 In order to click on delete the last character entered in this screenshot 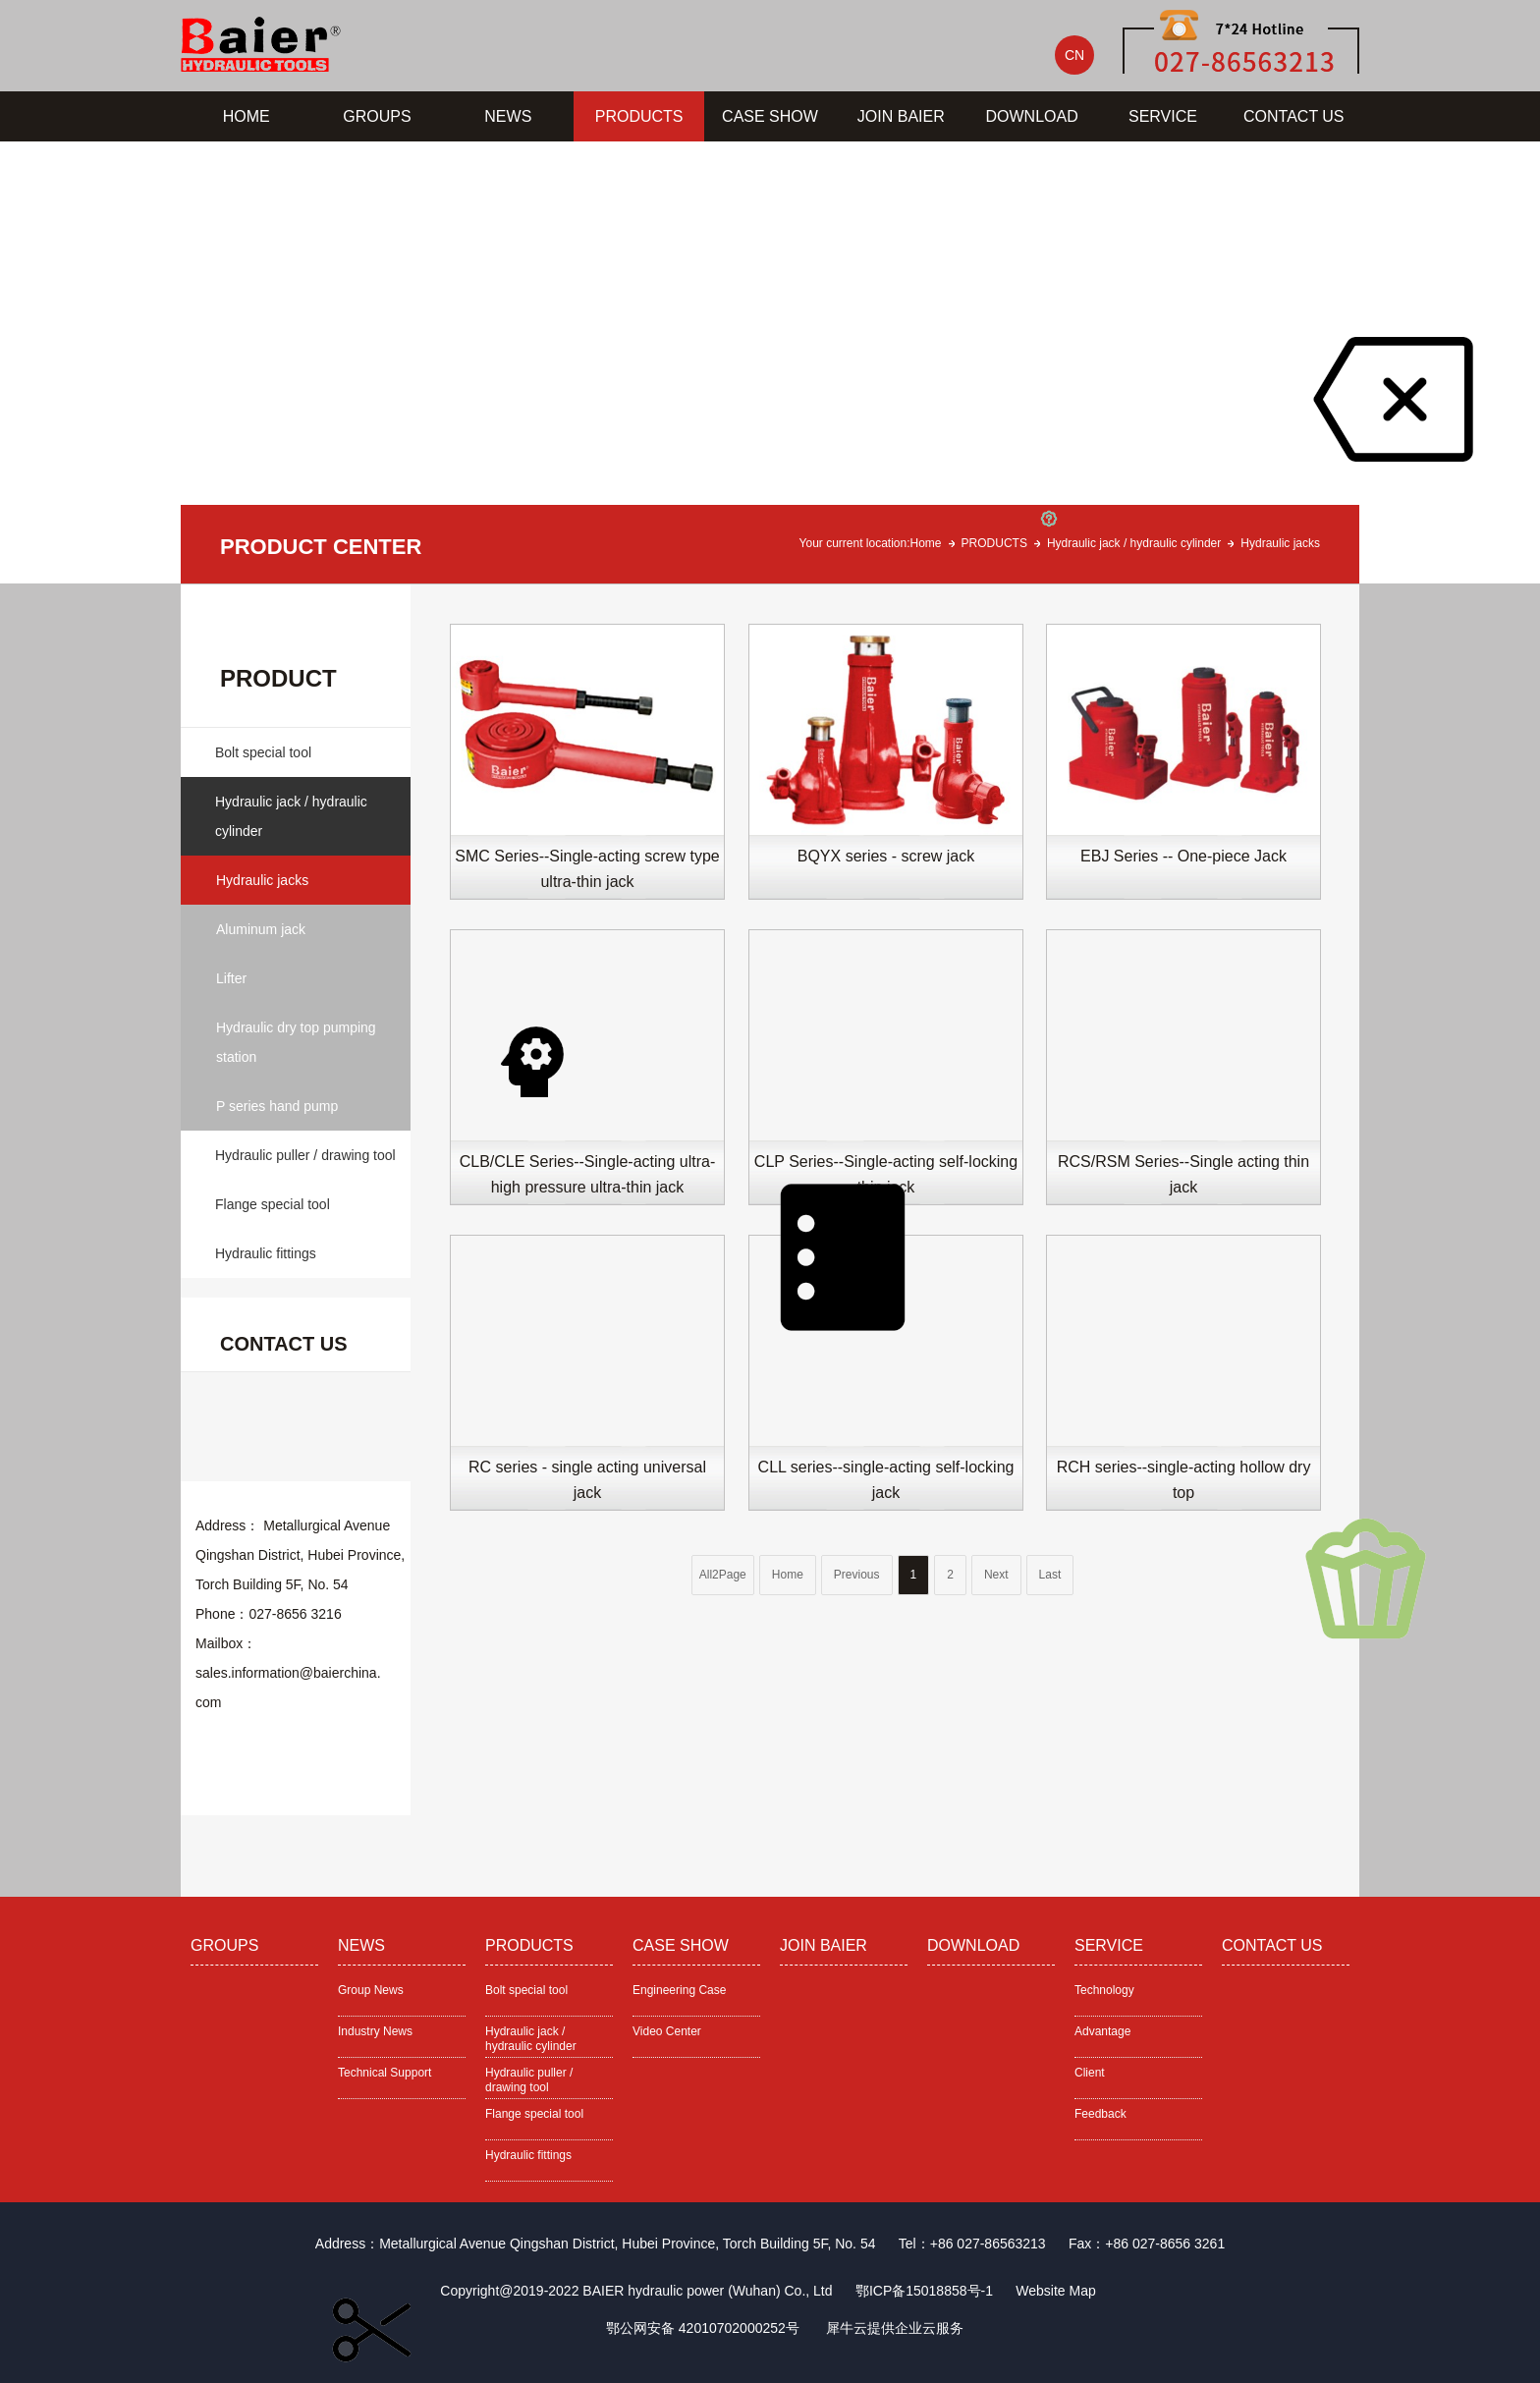, I will do `click(1399, 399)`.